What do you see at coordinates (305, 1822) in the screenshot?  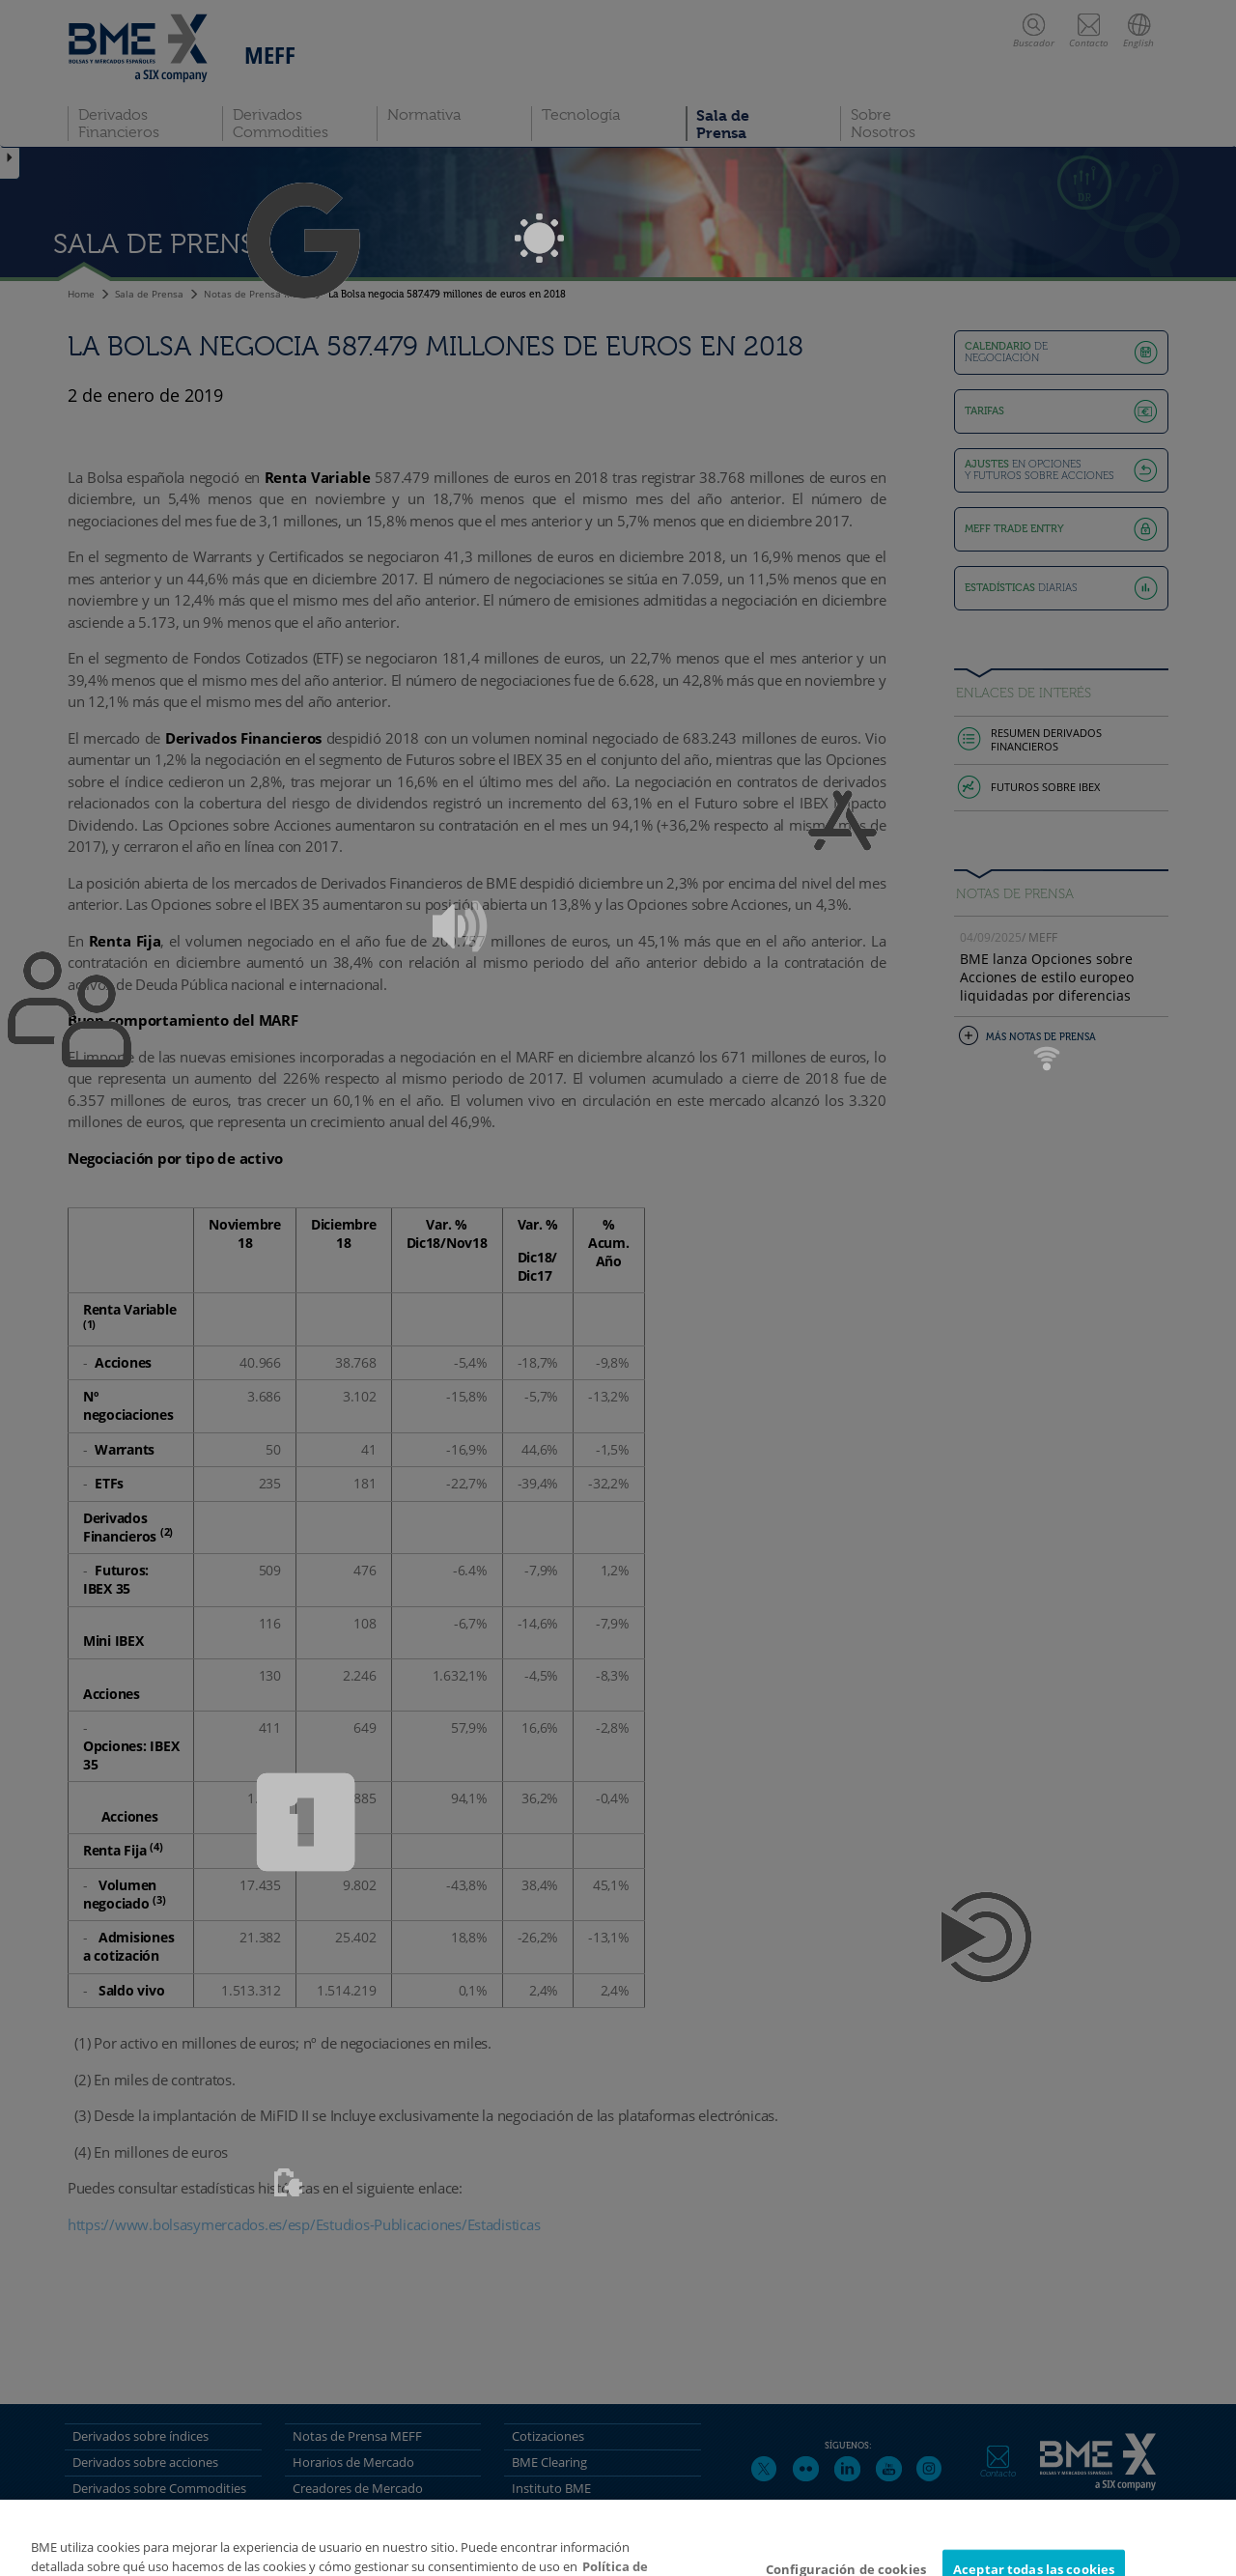 I see `reset zoom to 100% or original size` at bounding box center [305, 1822].